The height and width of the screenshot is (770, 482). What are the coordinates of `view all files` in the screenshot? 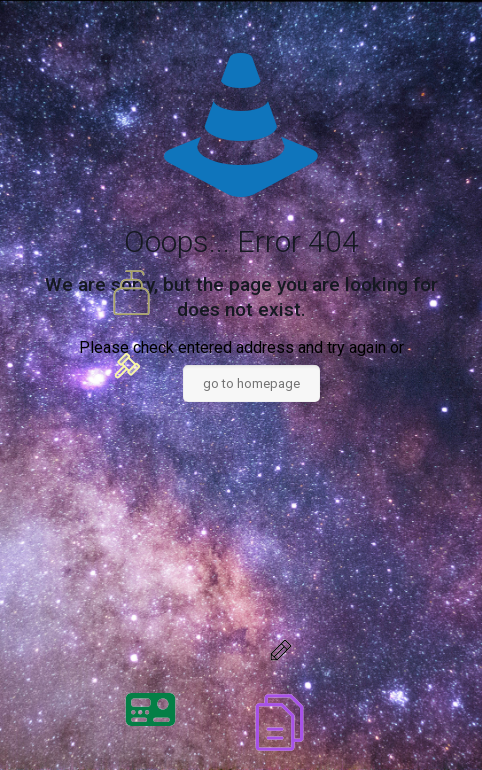 It's located at (279, 722).